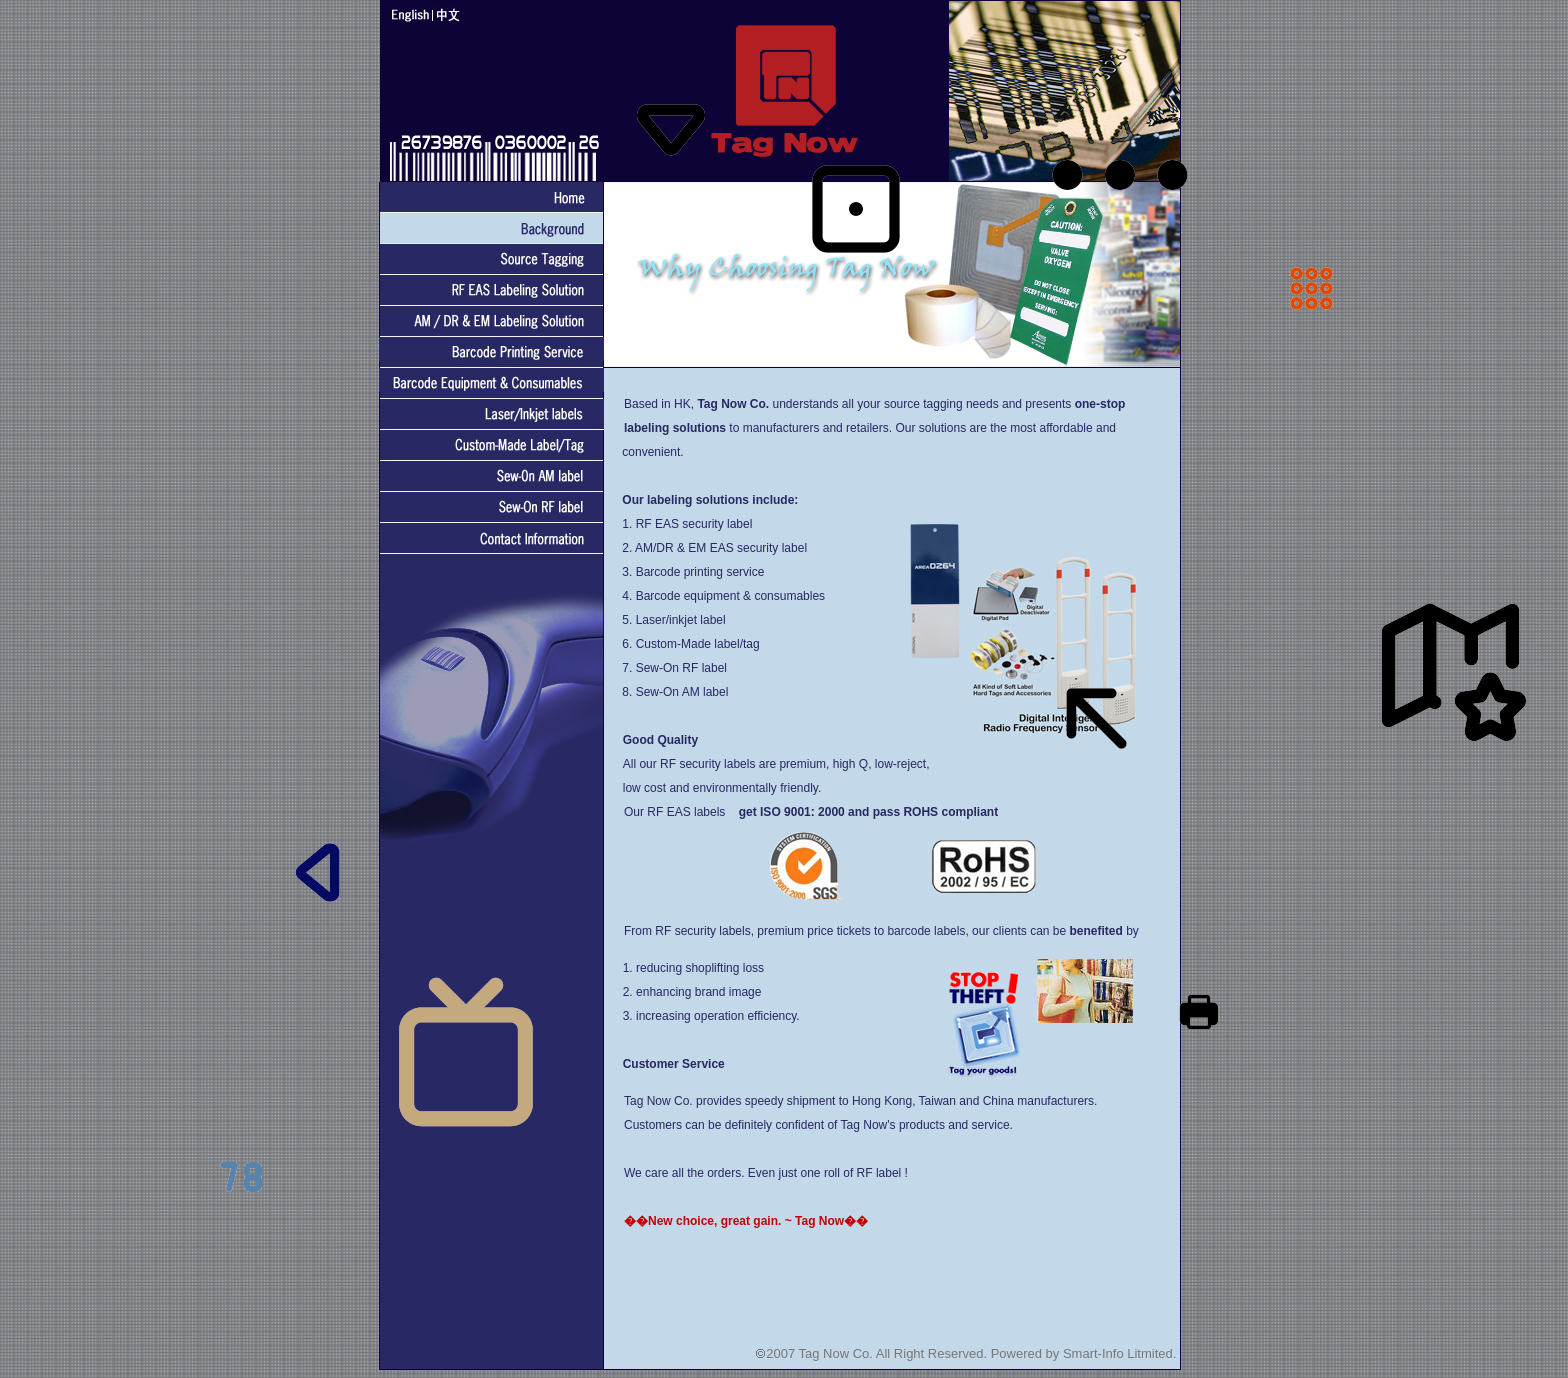  Describe the element at coordinates (241, 1177) in the screenshot. I see `indicates item number 78 in a list or sequence` at that location.